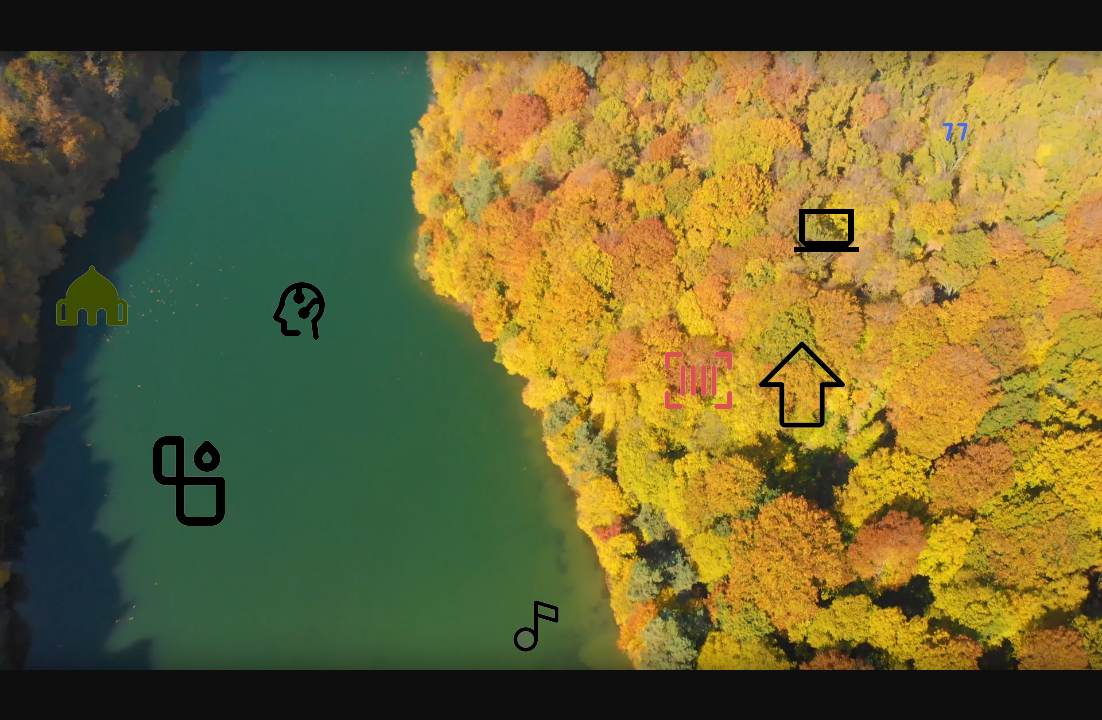 The image size is (1102, 720). Describe the element at coordinates (802, 388) in the screenshot. I see `upvote or like content` at that location.